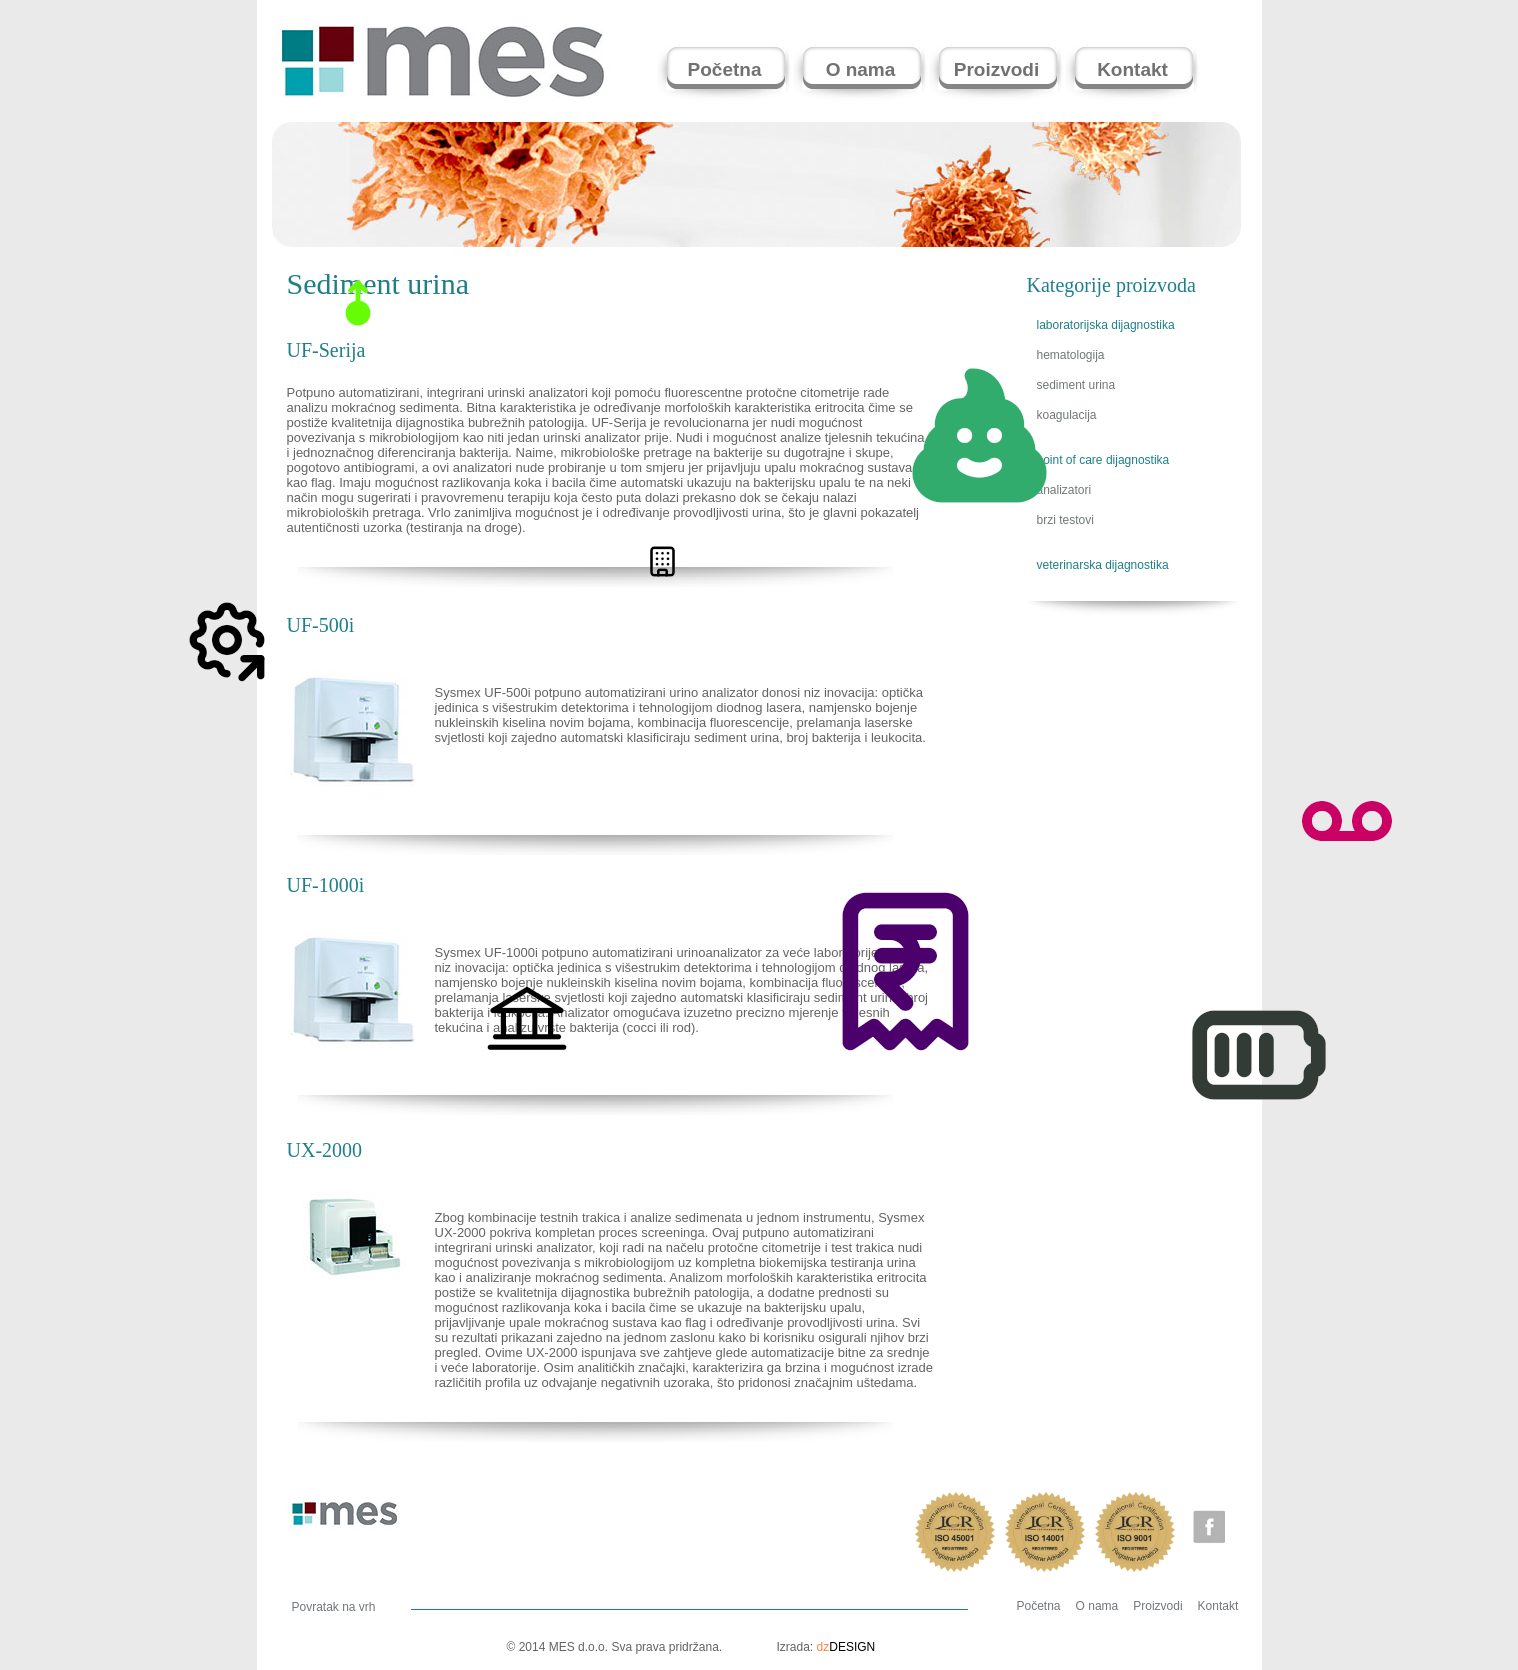 The width and height of the screenshot is (1518, 1670). What do you see at coordinates (905, 971) in the screenshot?
I see `view receipt or transaction in rupees` at bounding box center [905, 971].